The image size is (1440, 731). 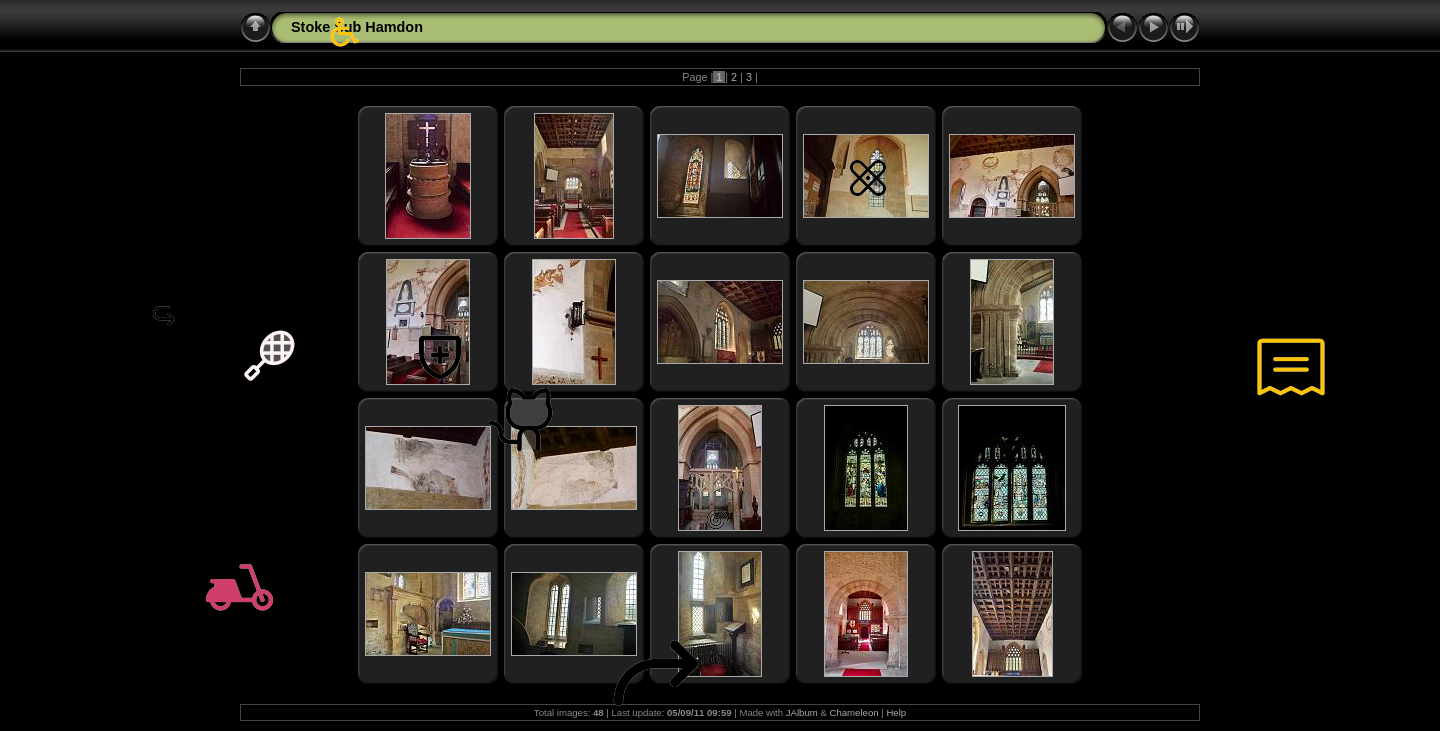 What do you see at coordinates (716, 519) in the screenshot?
I see `indicates loading or processing in progress` at bounding box center [716, 519].